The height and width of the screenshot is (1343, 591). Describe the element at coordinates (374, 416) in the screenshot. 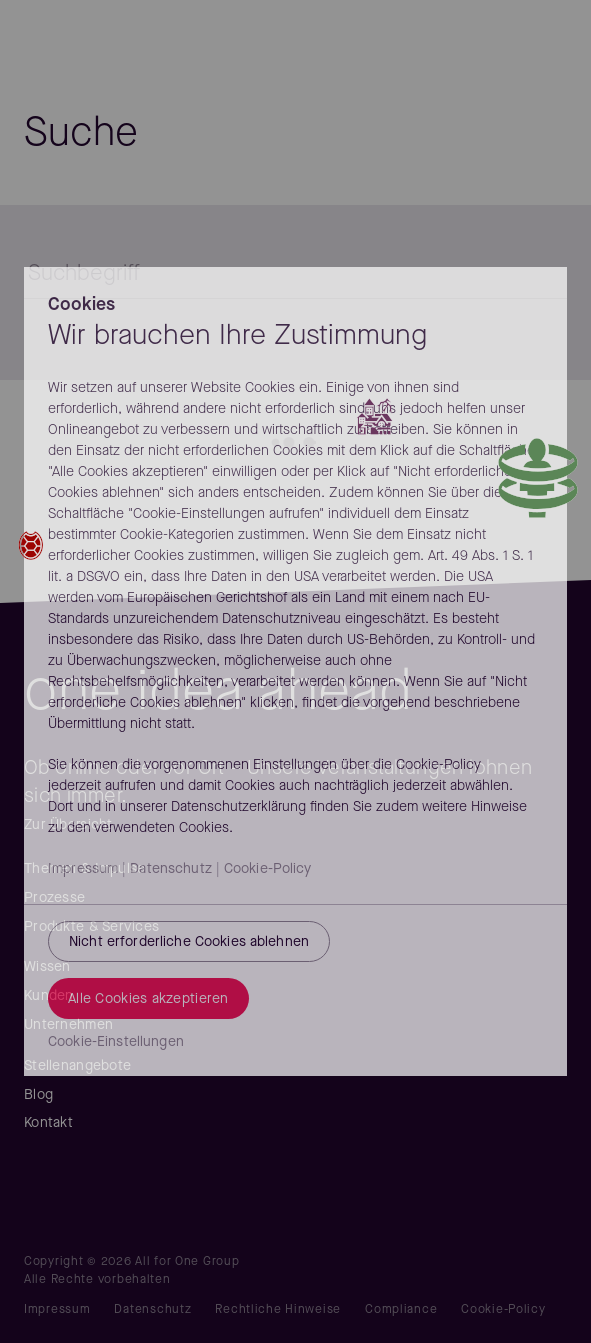

I see `access haunted house level or spooky game area` at that location.